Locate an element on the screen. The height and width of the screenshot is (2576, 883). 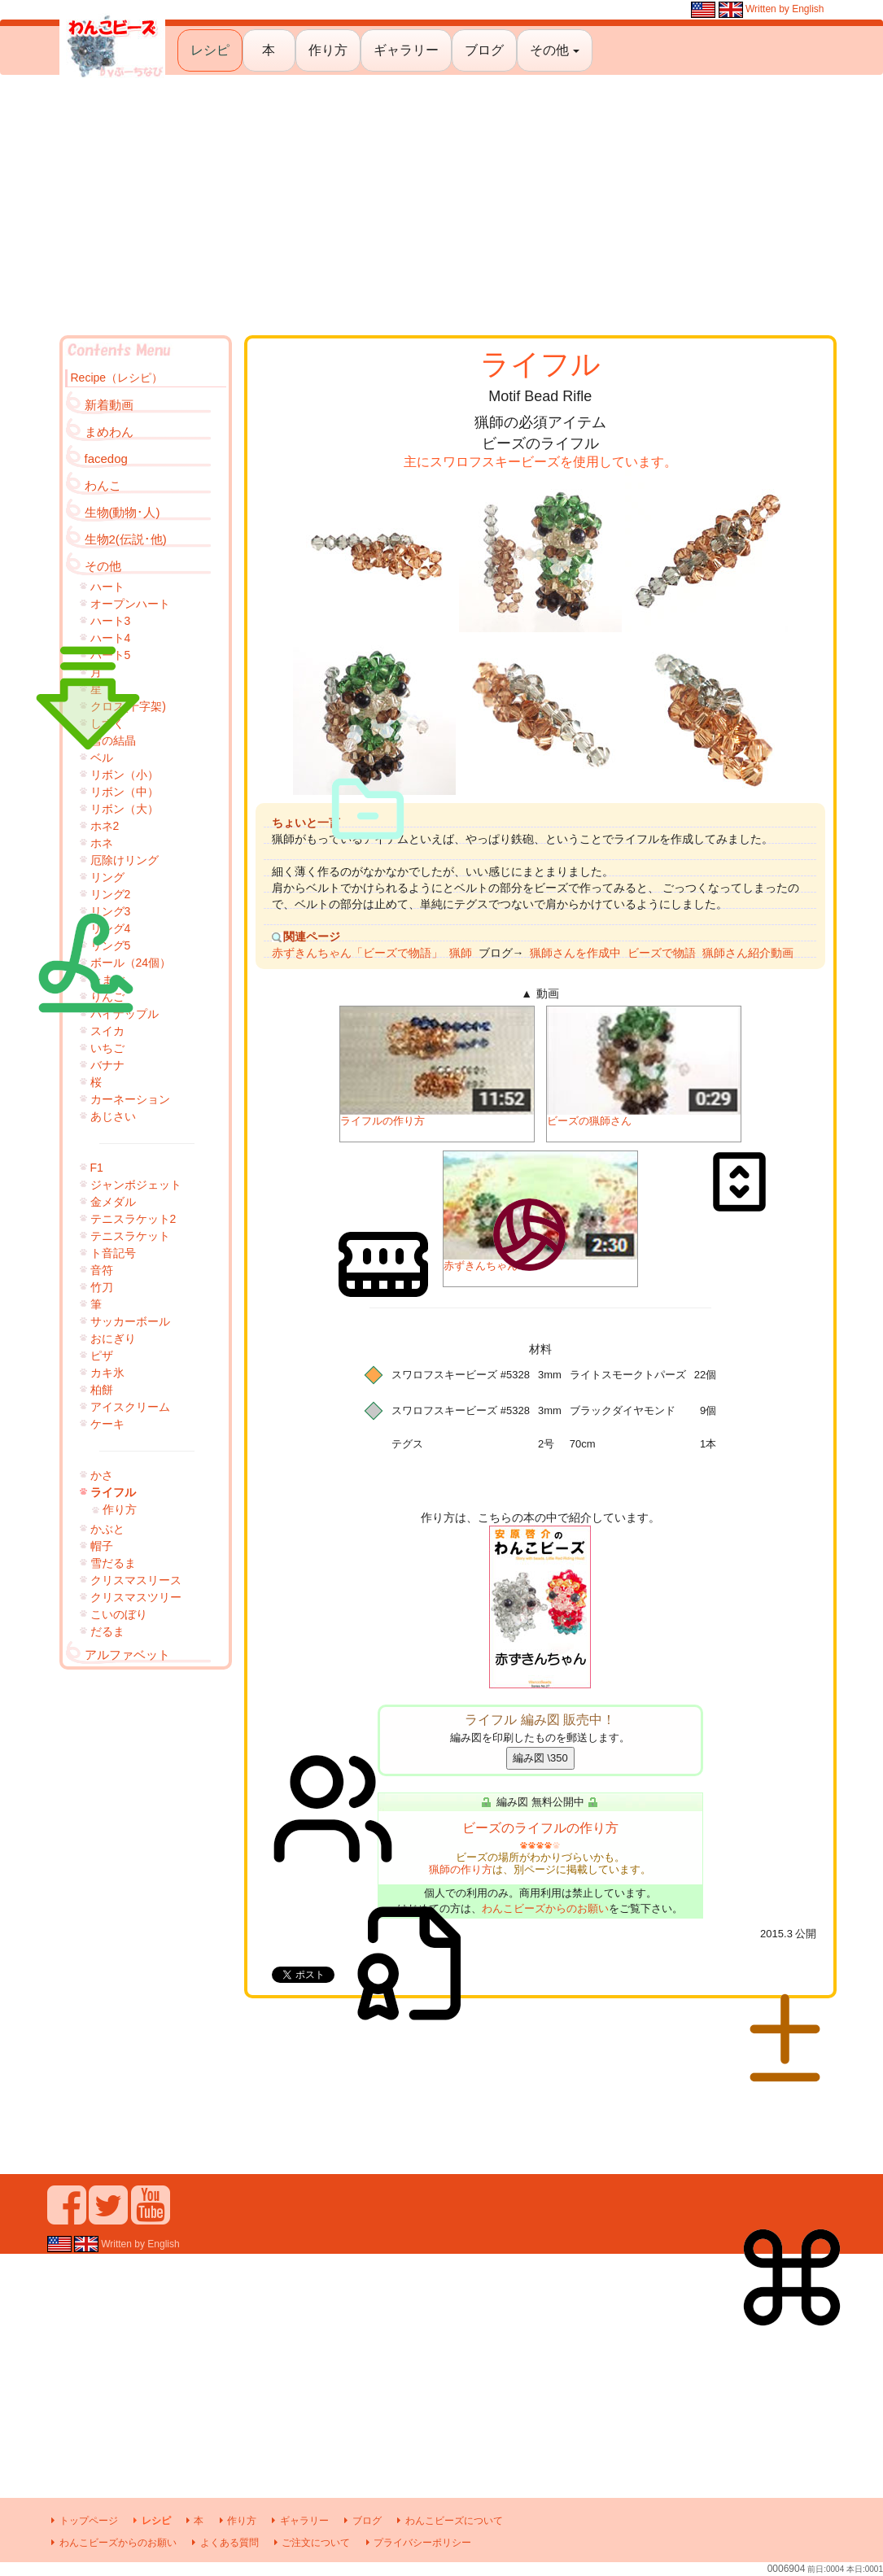
view volleyball or beach sports activities is located at coordinates (529, 1234).